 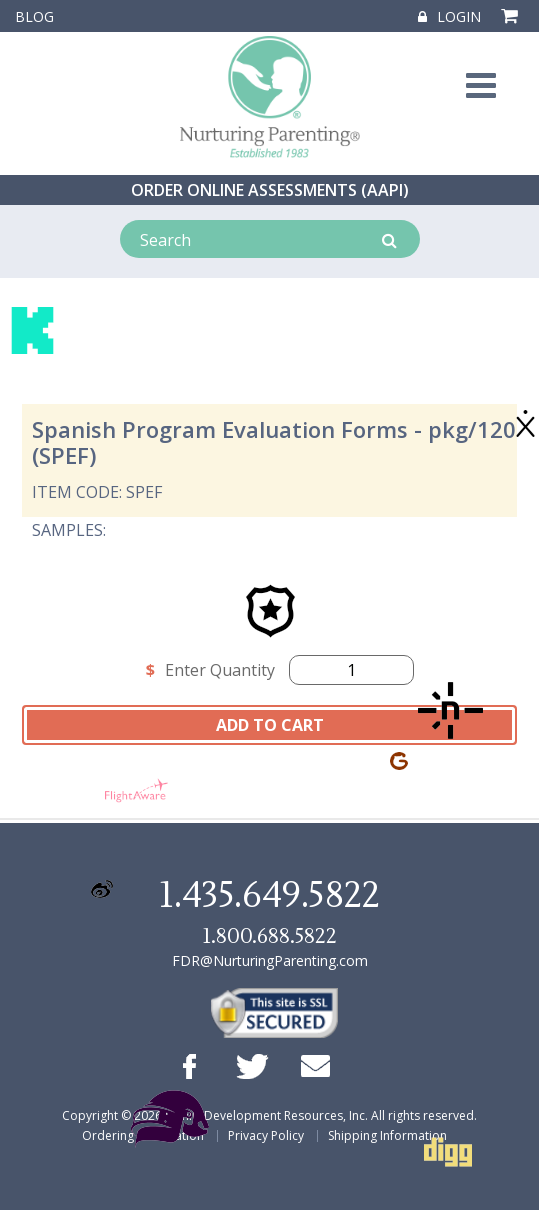 What do you see at coordinates (270, 610) in the screenshot?
I see `indicates law enforcement or official authority` at bounding box center [270, 610].